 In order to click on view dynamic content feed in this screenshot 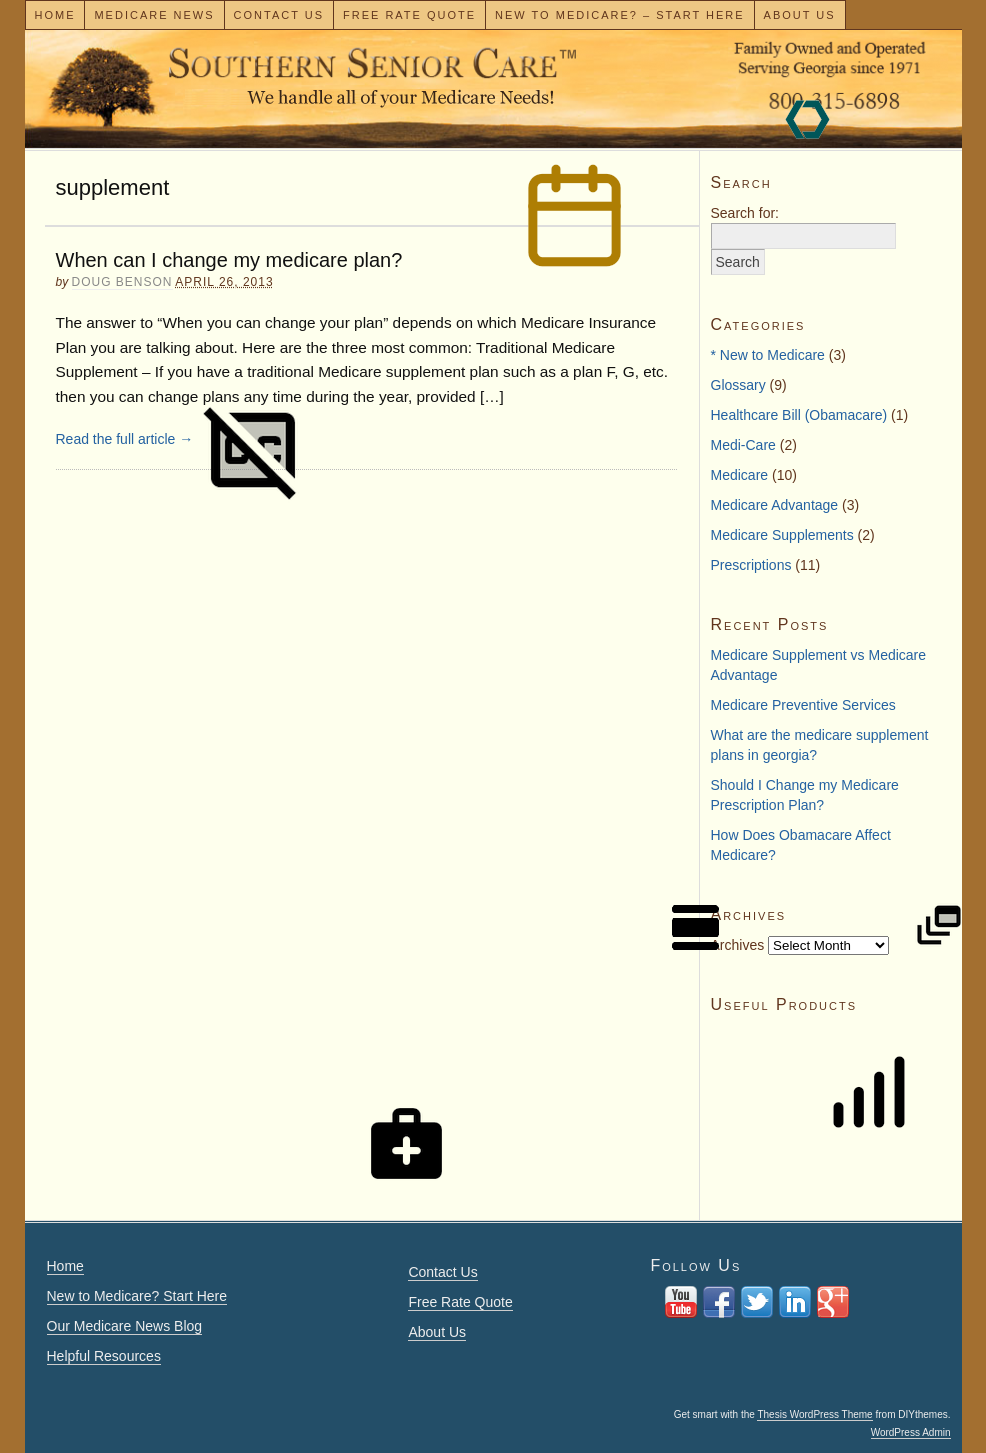, I will do `click(939, 925)`.